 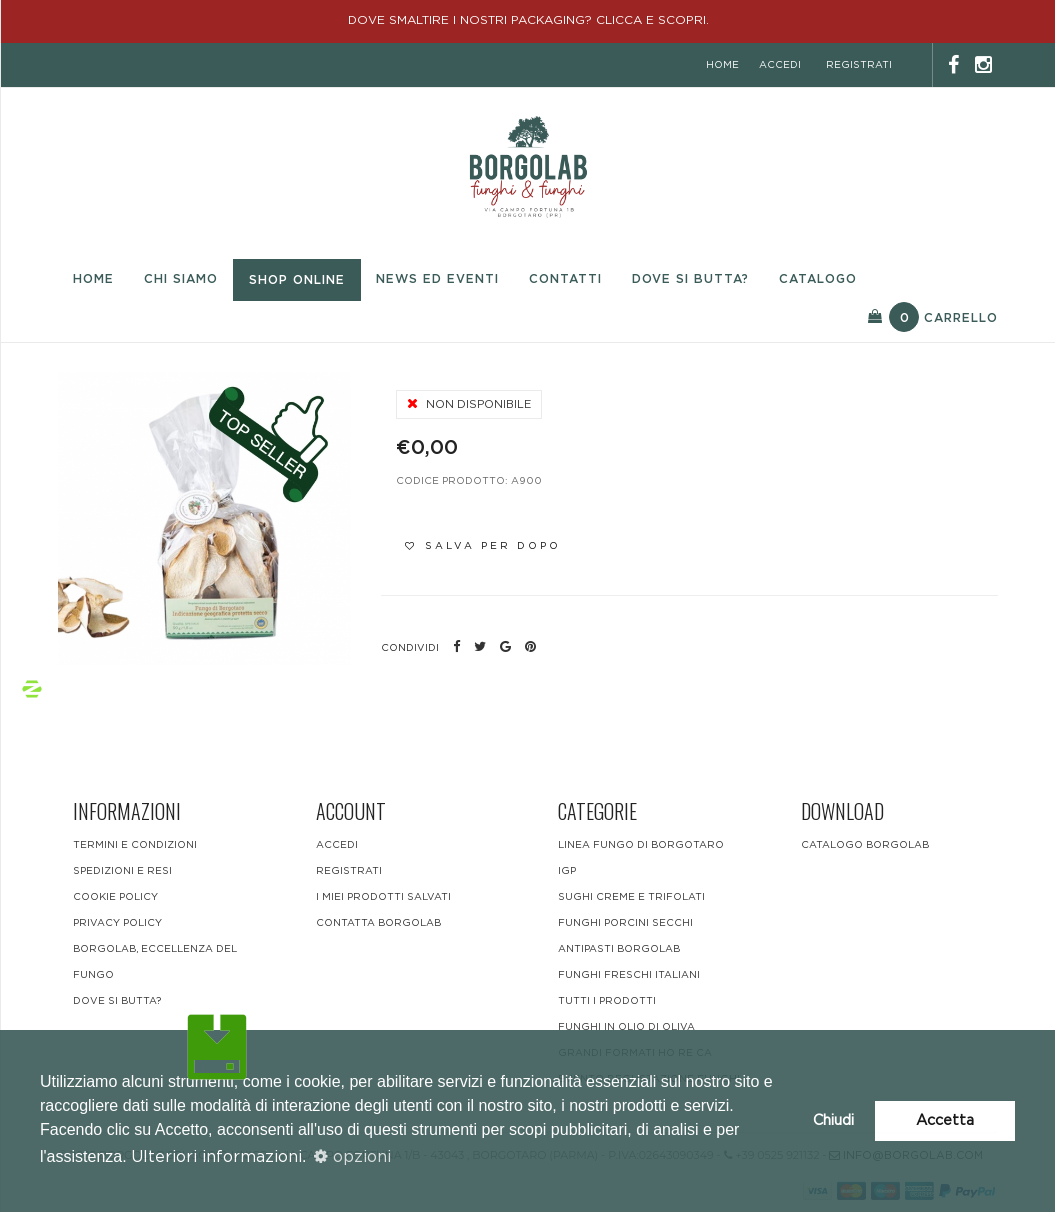 What do you see at coordinates (217, 1047) in the screenshot?
I see `install an app or software` at bounding box center [217, 1047].